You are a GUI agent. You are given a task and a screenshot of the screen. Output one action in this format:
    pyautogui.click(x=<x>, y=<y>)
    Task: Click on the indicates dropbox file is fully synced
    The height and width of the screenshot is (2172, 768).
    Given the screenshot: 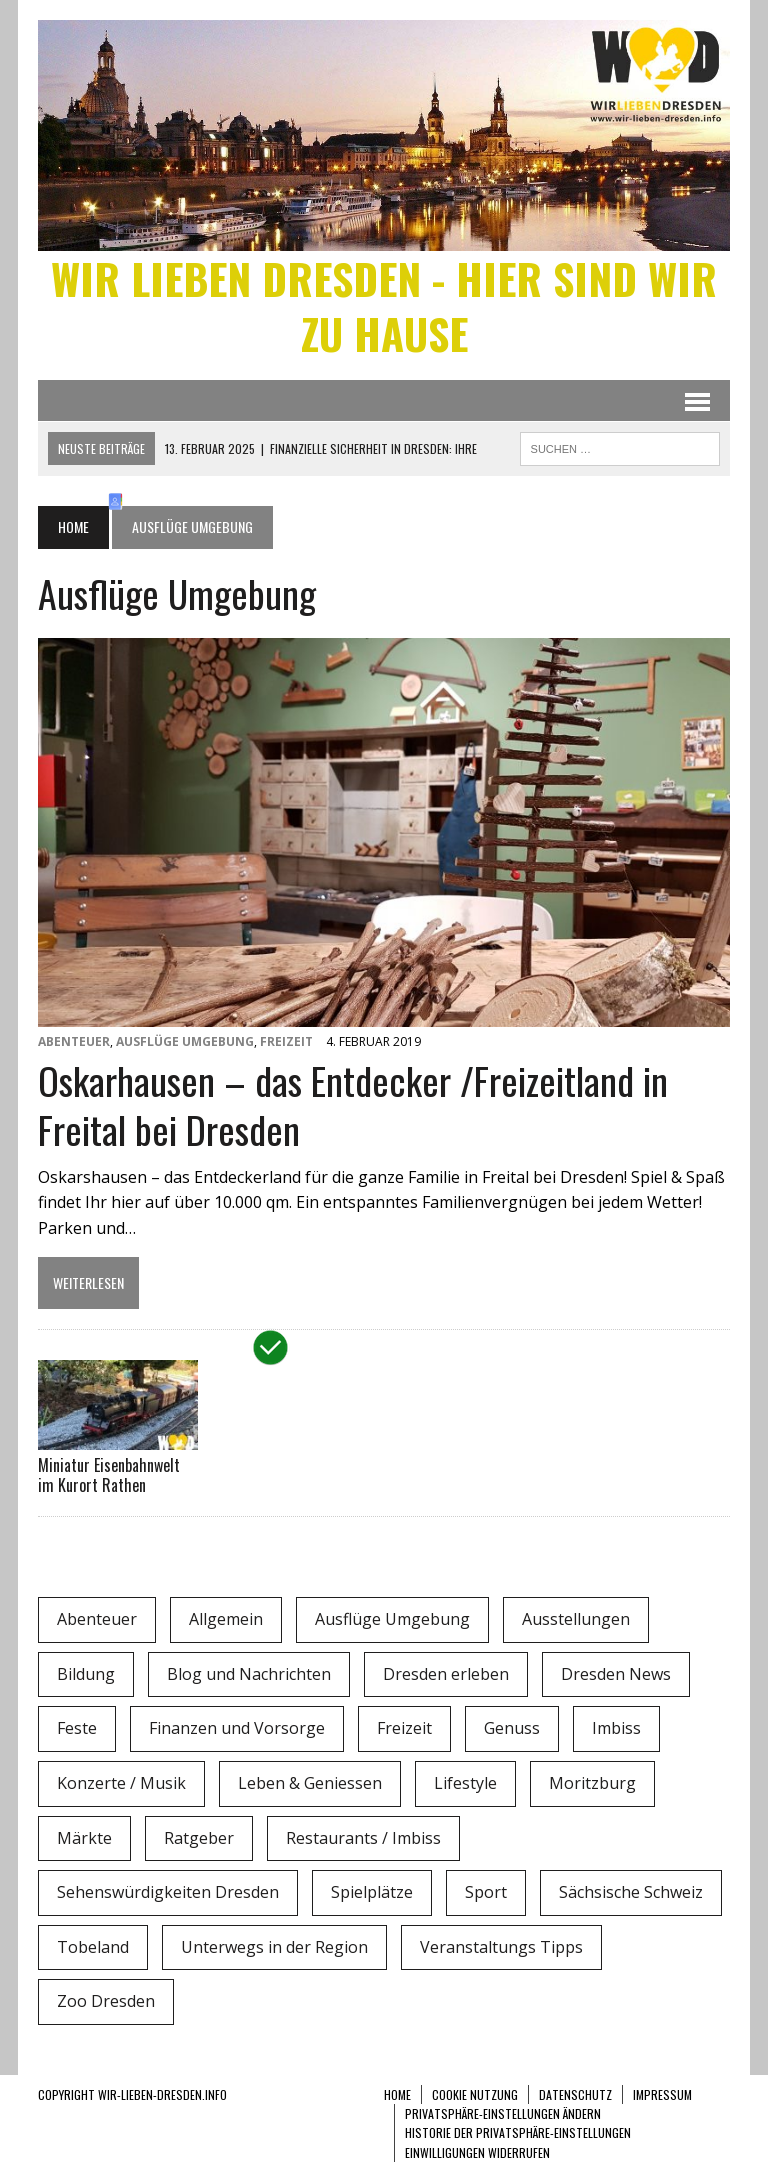 What is the action you would take?
    pyautogui.click(x=270, y=1347)
    